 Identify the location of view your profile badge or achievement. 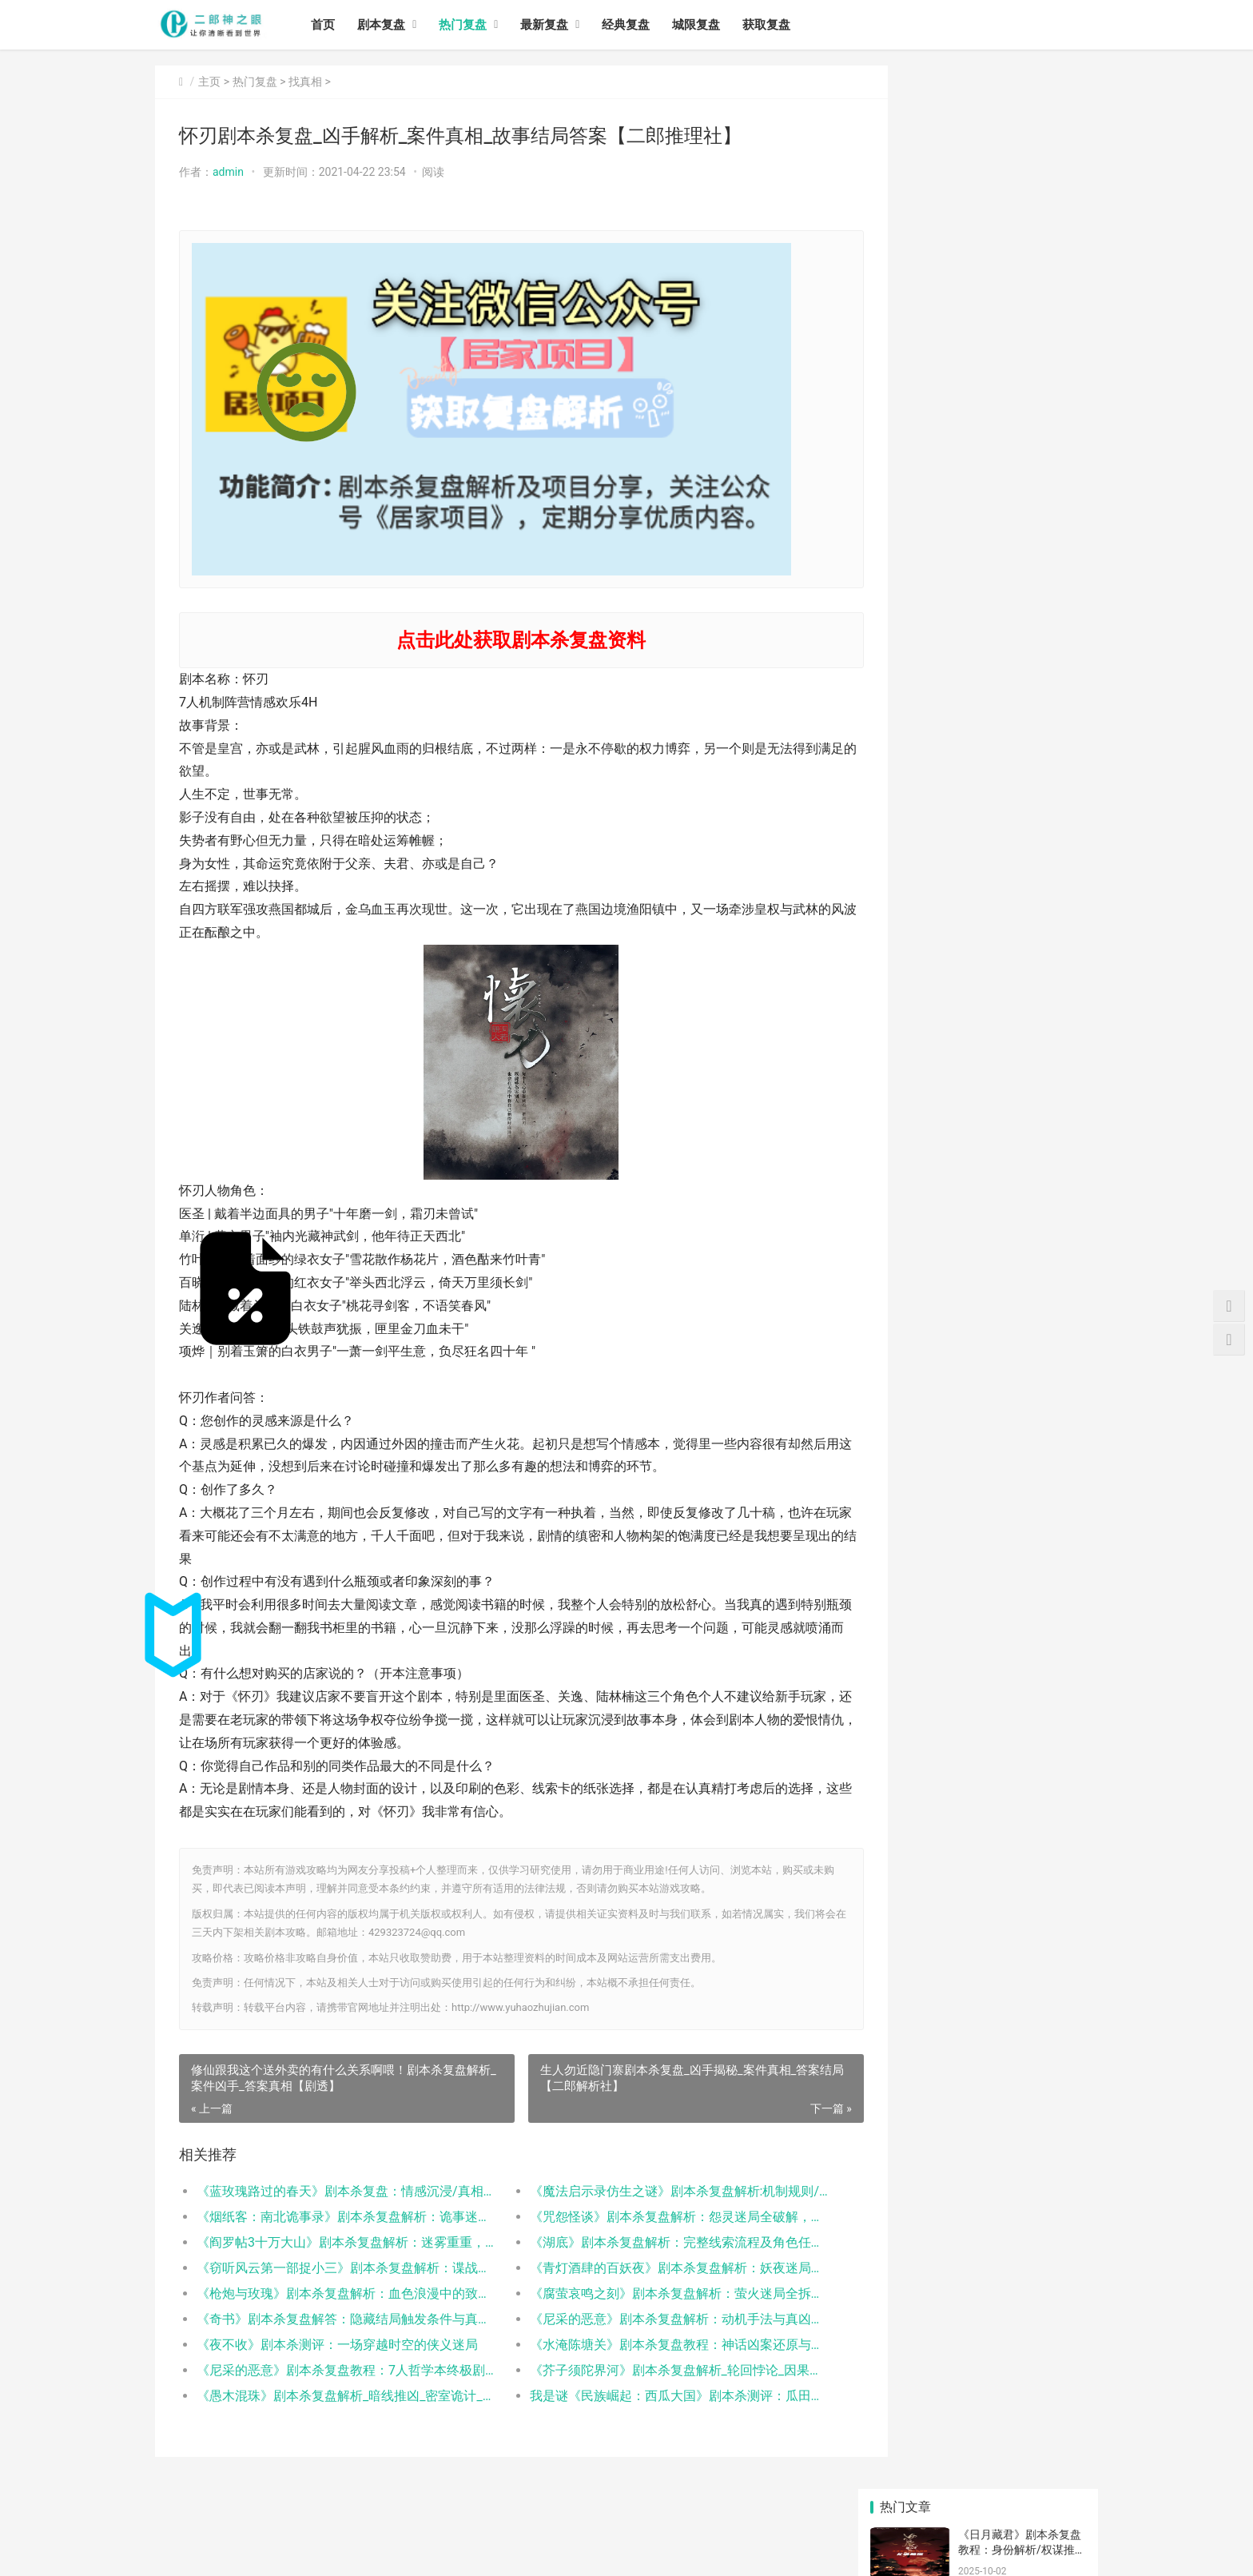
(173, 1634).